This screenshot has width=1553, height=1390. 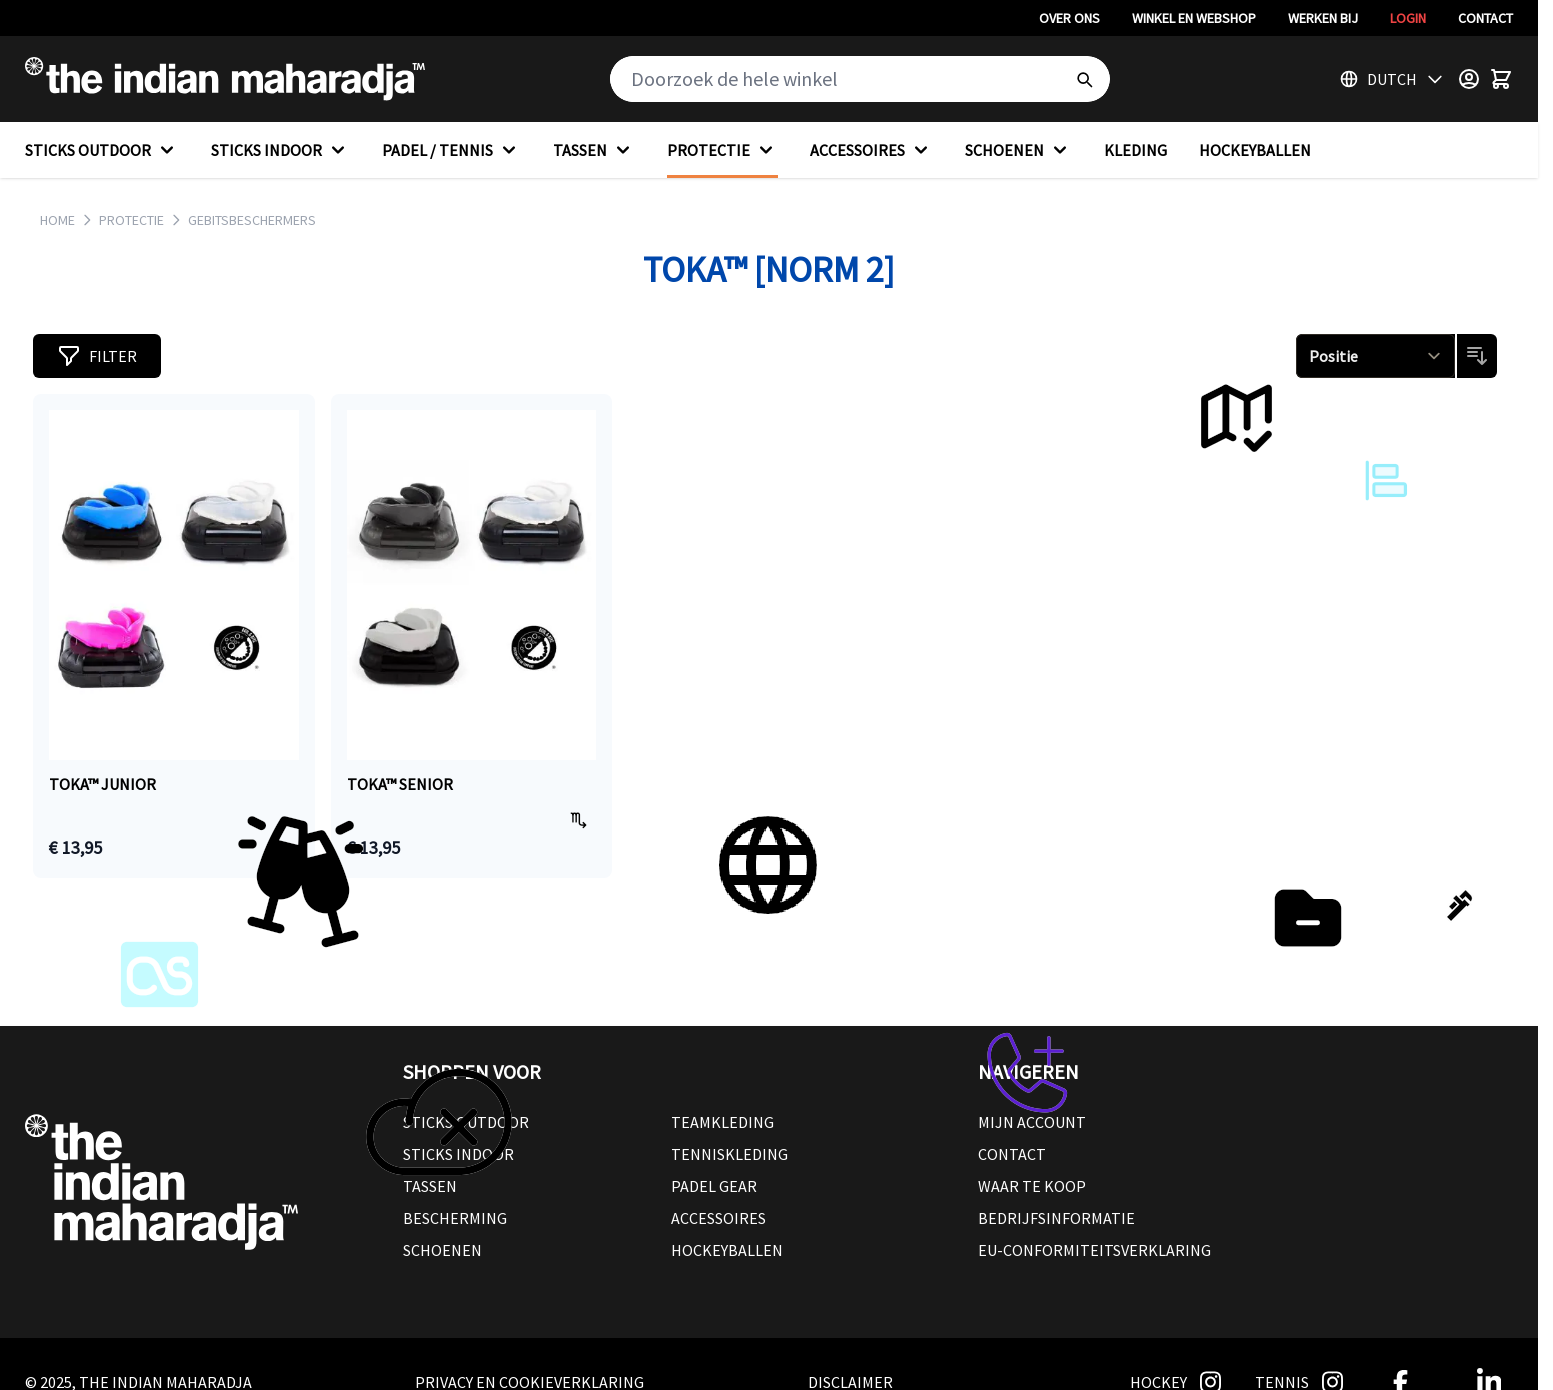 What do you see at coordinates (1308, 918) in the screenshot?
I see `remove a file or folder` at bounding box center [1308, 918].